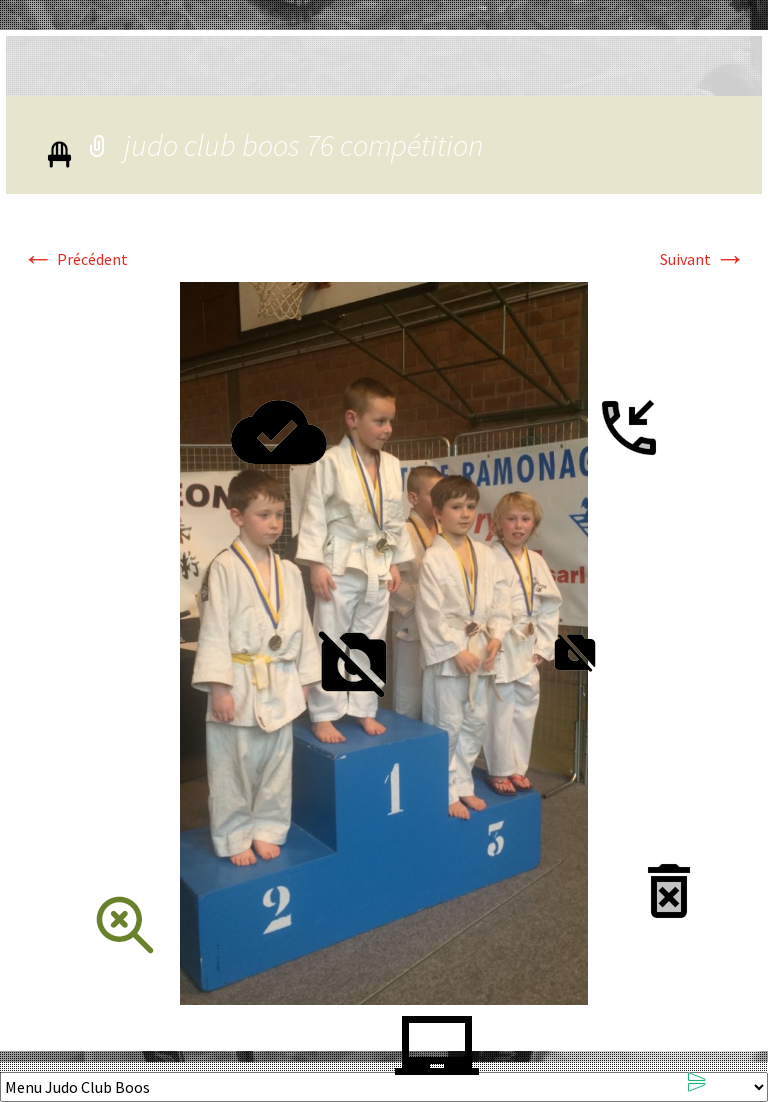  I want to click on file successfully synced to cloud, so click(279, 432).